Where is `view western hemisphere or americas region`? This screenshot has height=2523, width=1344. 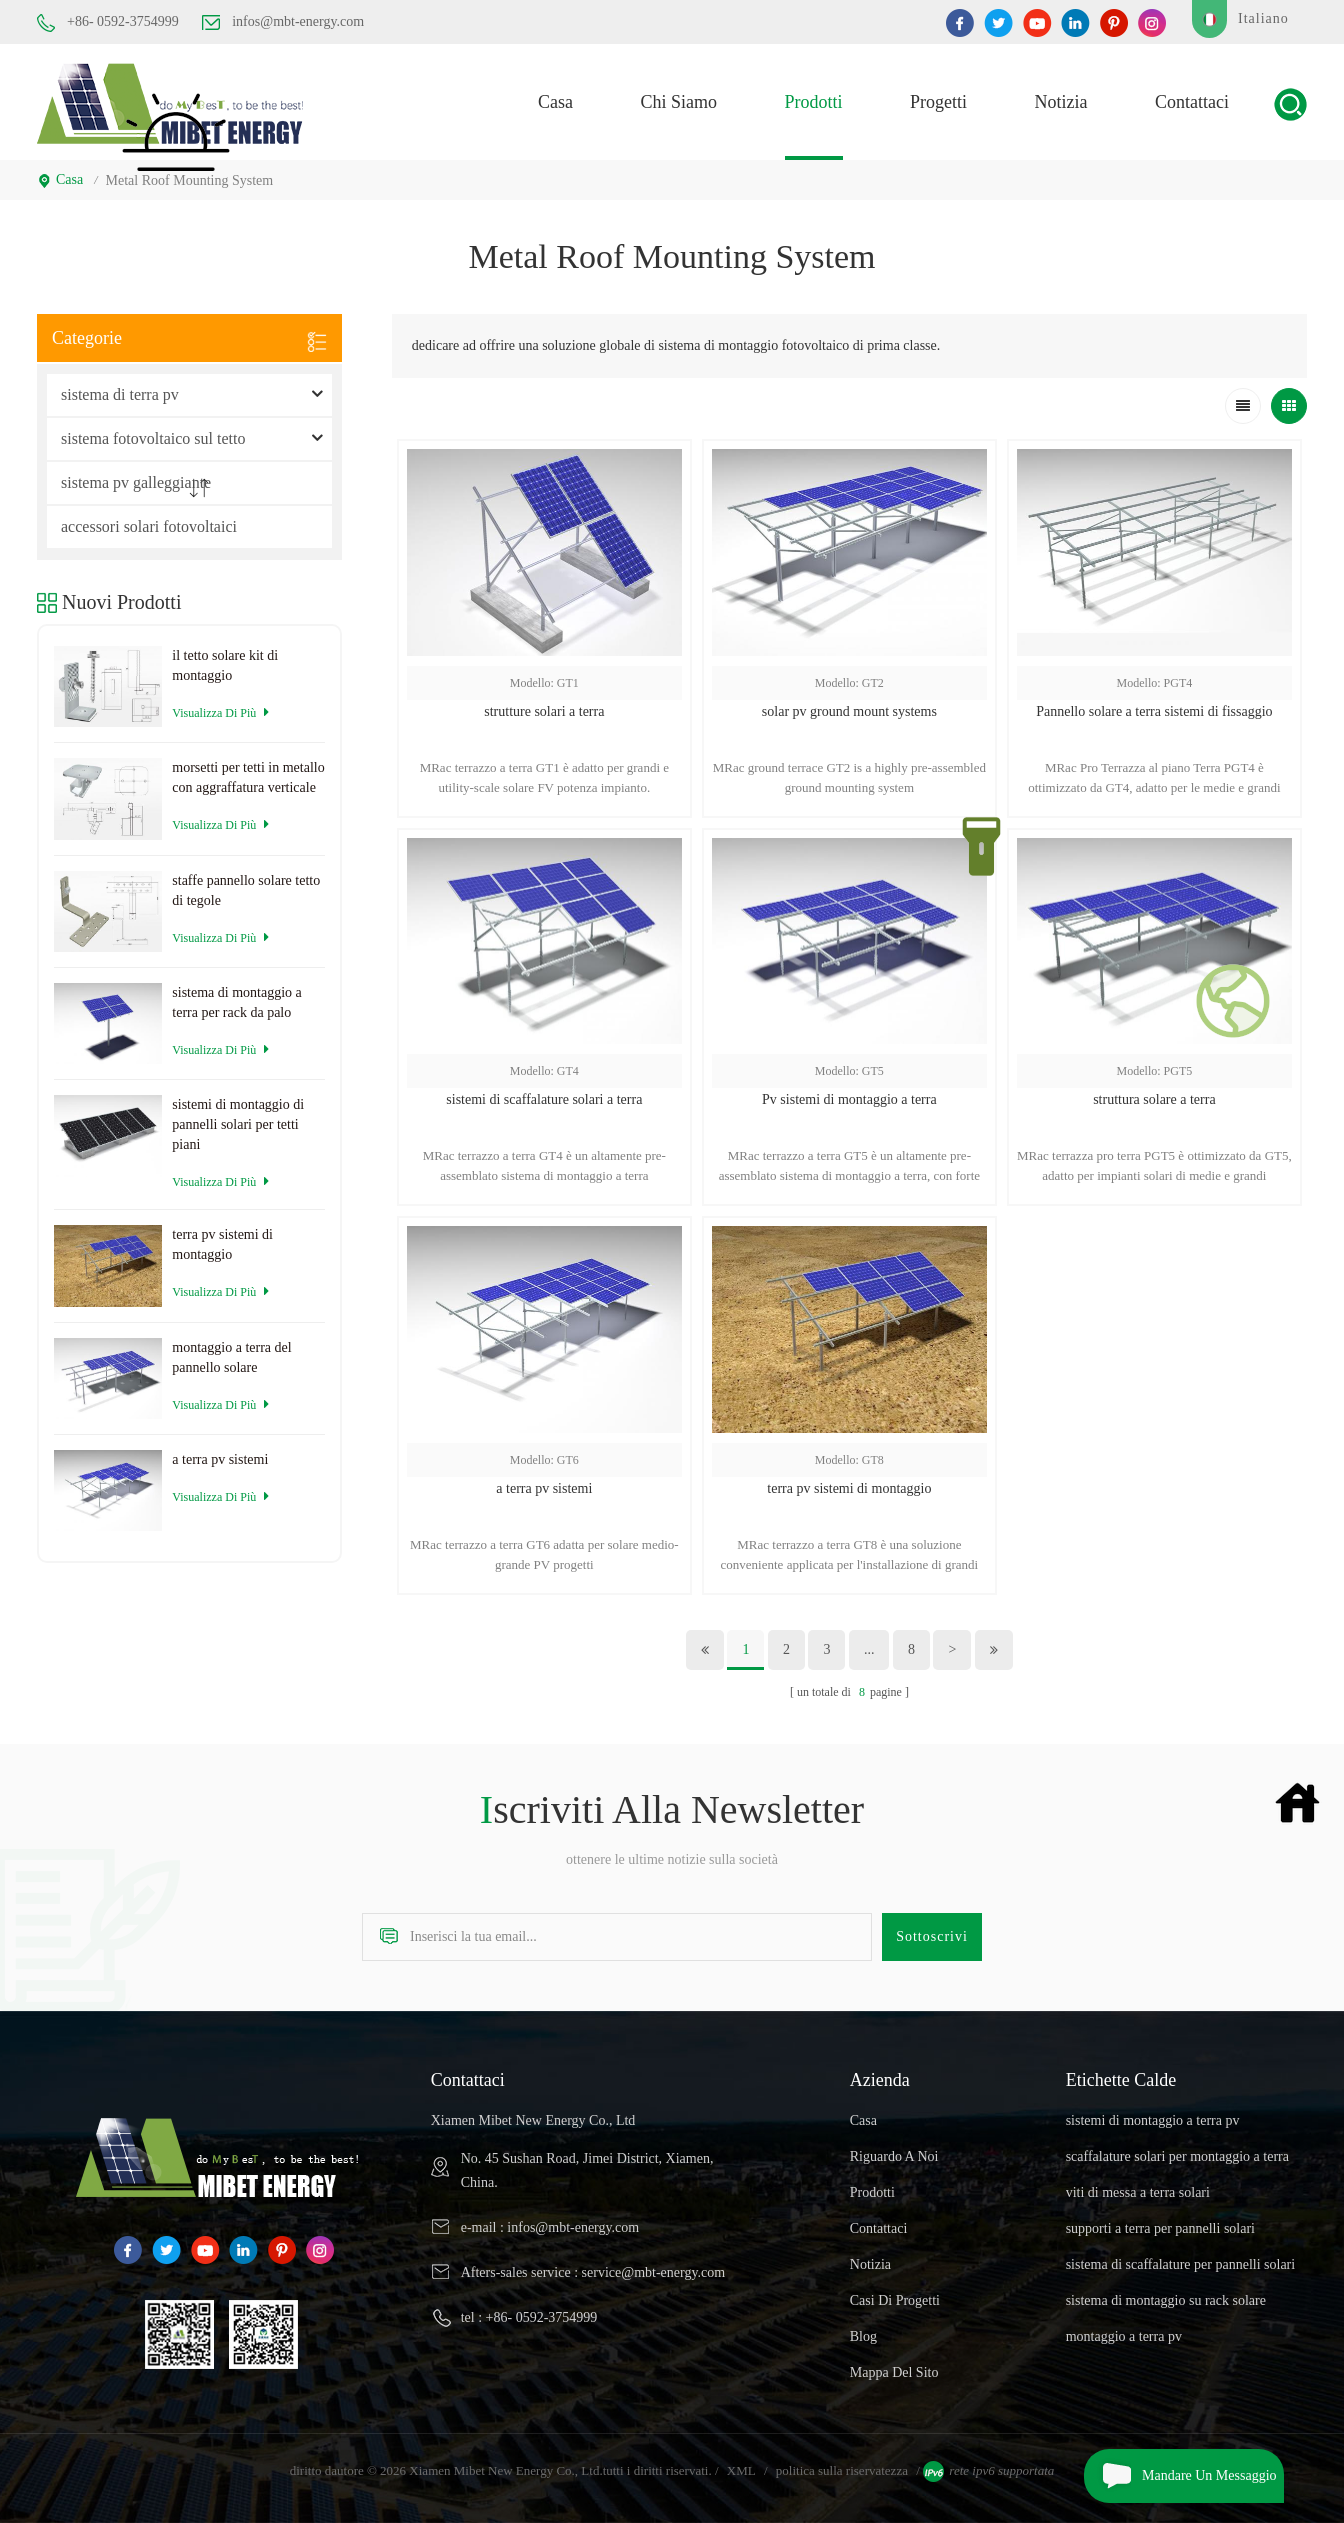 view western hemisphere or americas region is located at coordinates (1233, 1001).